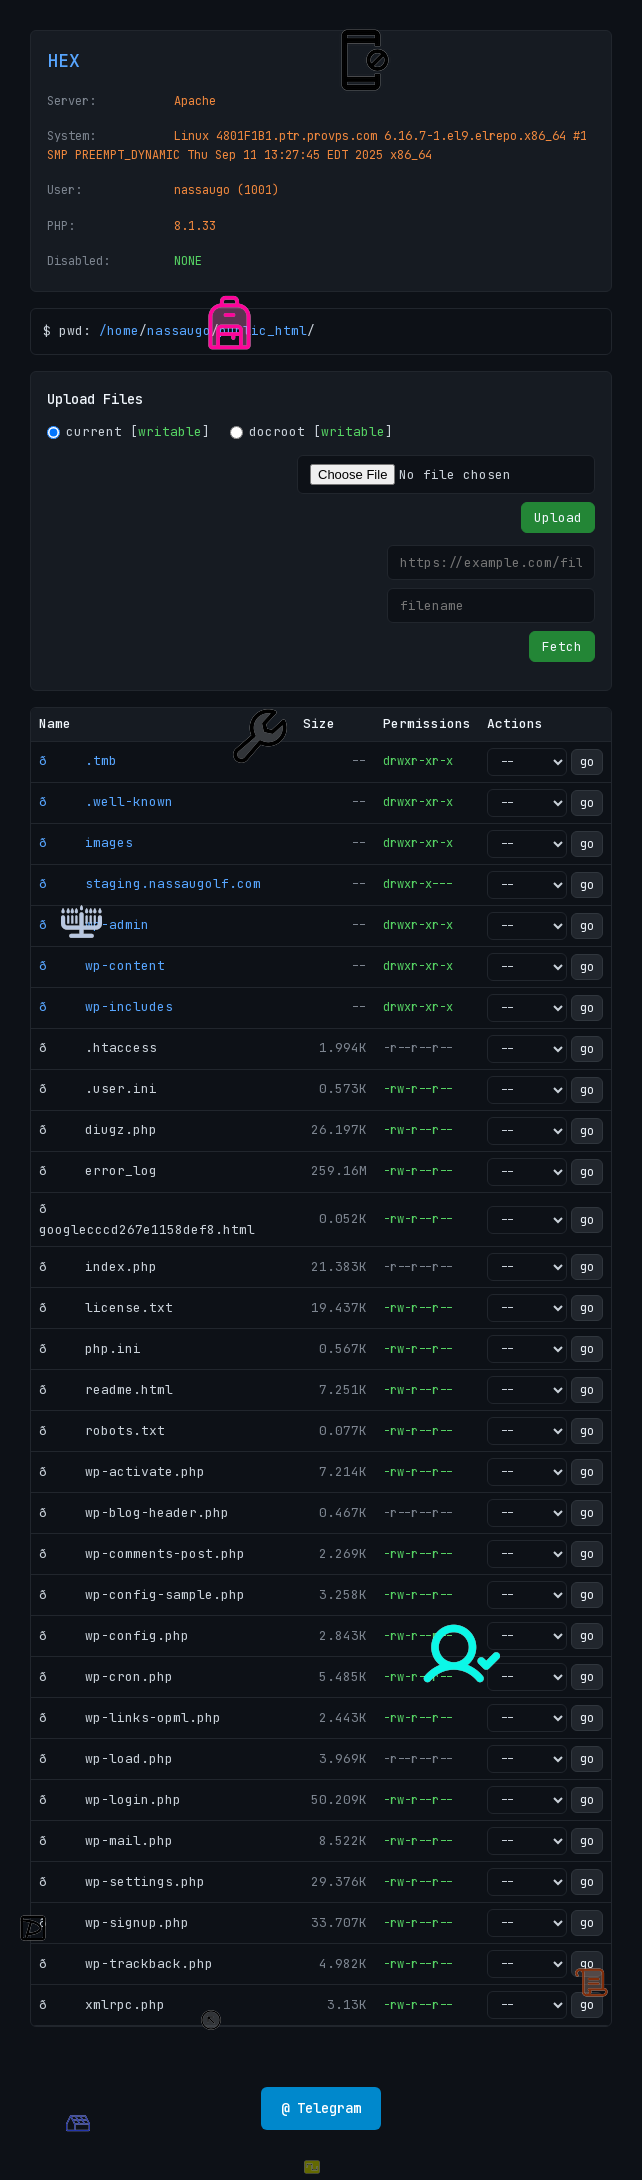  What do you see at coordinates (361, 60) in the screenshot?
I see `block or restrict an app` at bounding box center [361, 60].